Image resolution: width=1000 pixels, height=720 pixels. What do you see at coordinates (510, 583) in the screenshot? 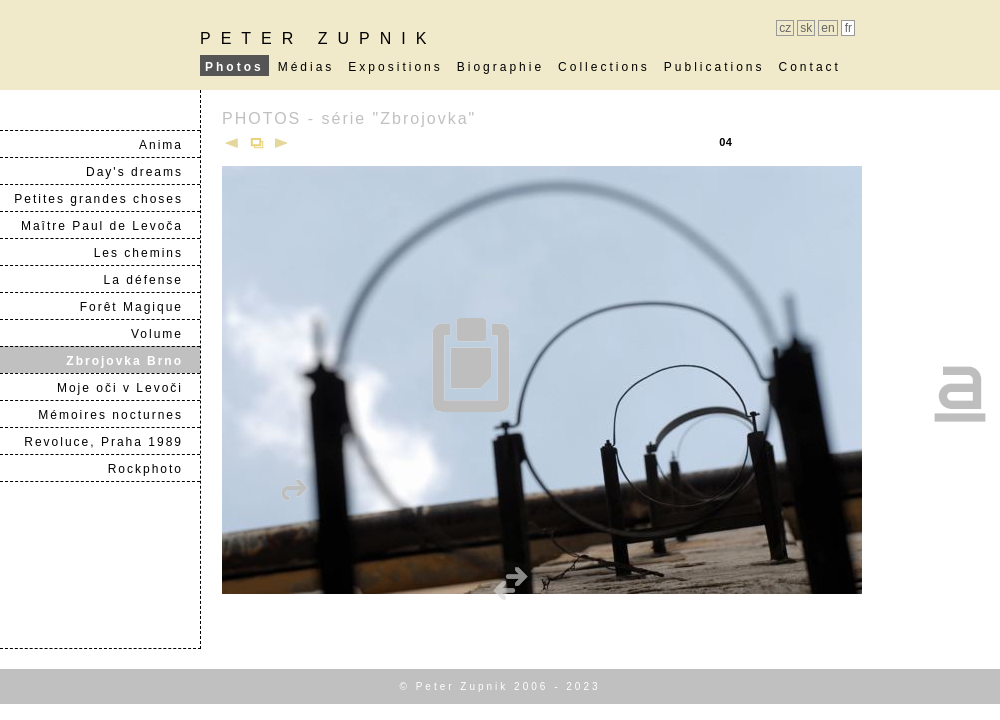
I see `indicates idle network activity` at bounding box center [510, 583].